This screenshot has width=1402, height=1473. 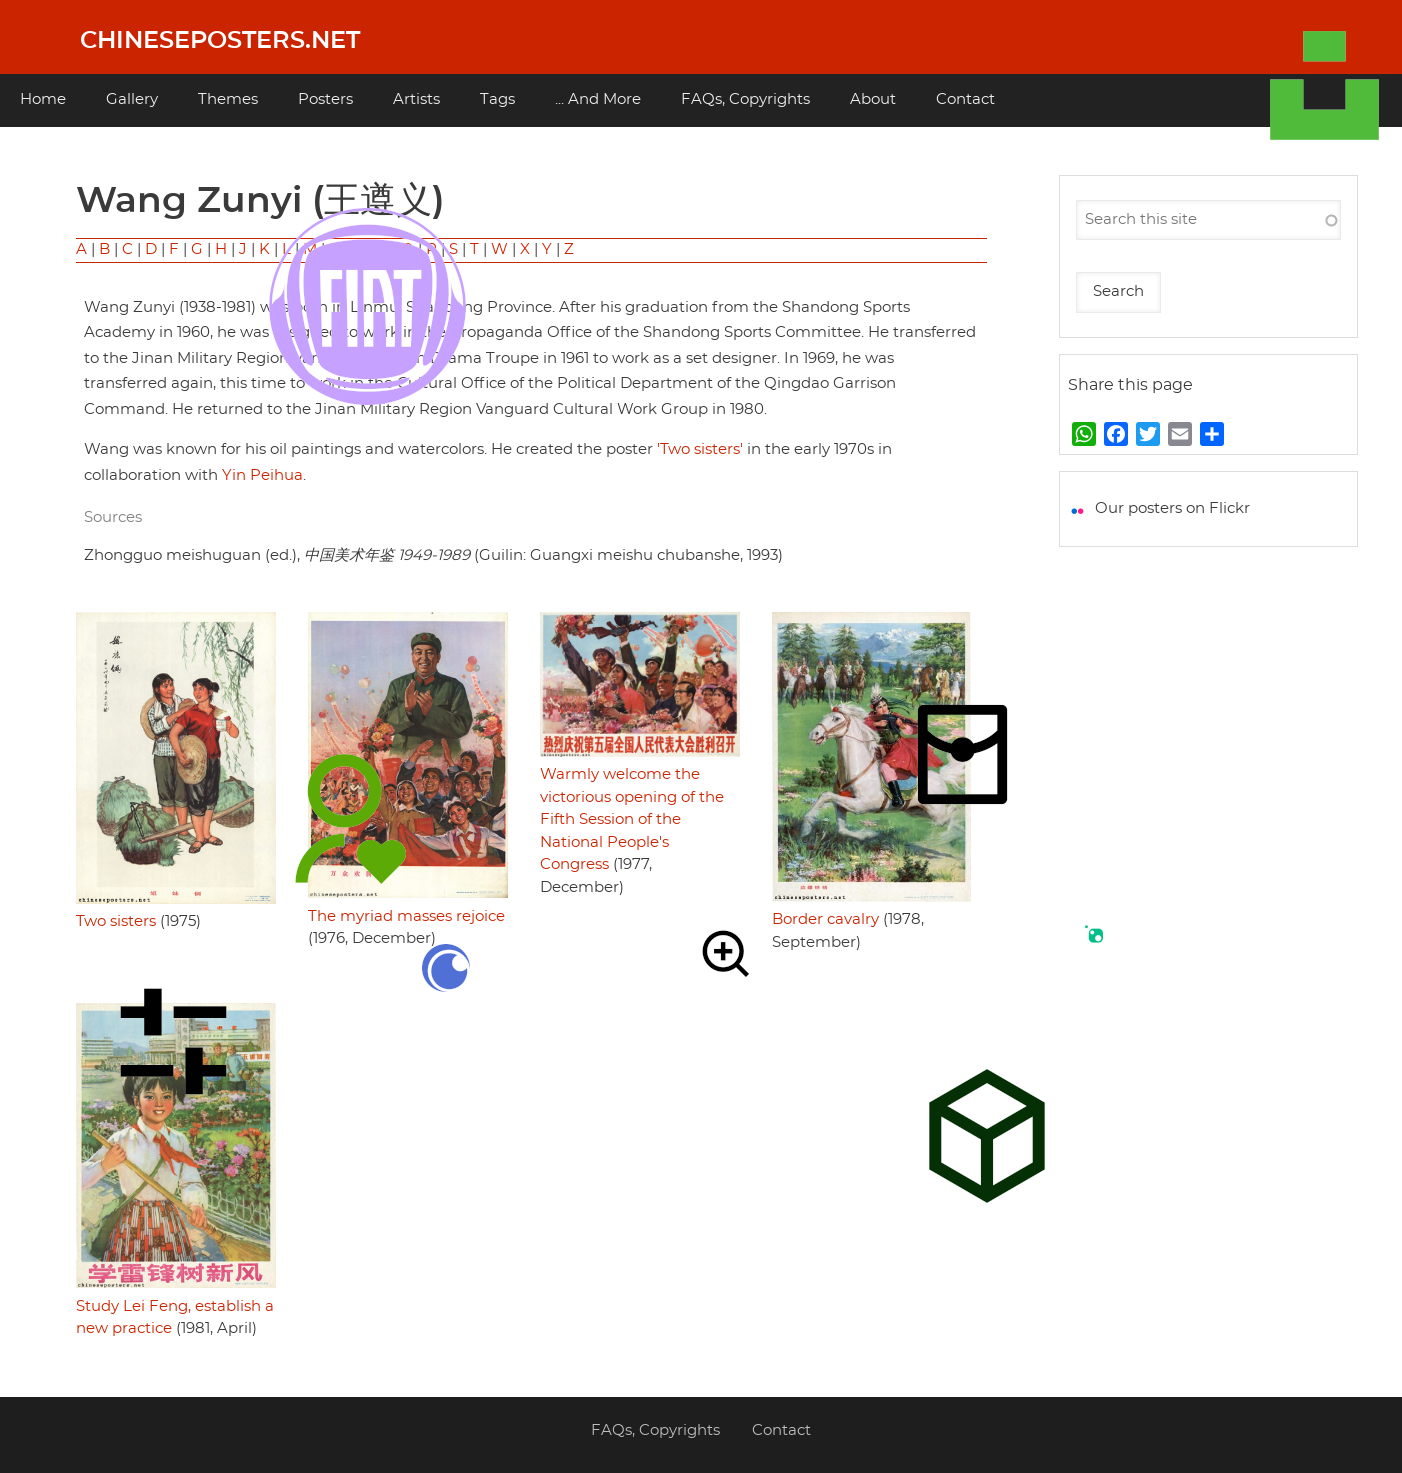 What do you see at coordinates (173, 1041) in the screenshot?
I see `adjust audio equalizer settings` at bounding box center [173, 1041].